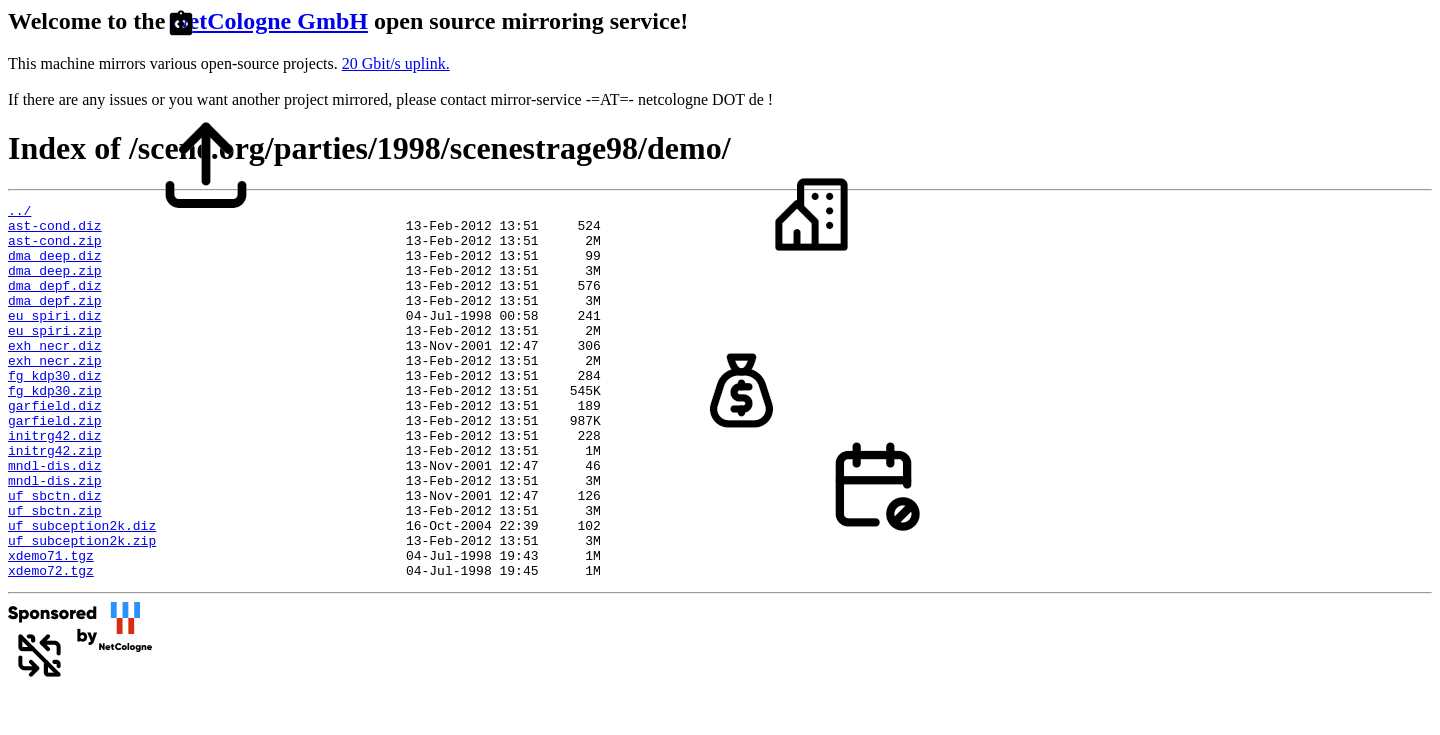 The image size is (1440, 735). I want to click on cancel a scheduled event, so click(873, 484).